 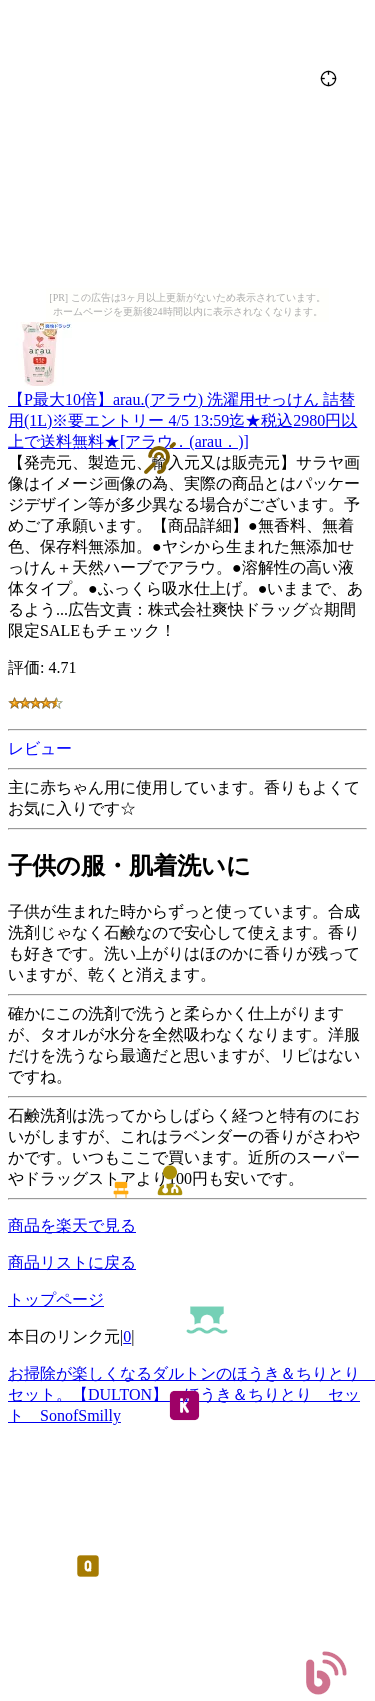 I want to click on represents the letter Q in a keyboard or text input, so click(x=88, y=1566).